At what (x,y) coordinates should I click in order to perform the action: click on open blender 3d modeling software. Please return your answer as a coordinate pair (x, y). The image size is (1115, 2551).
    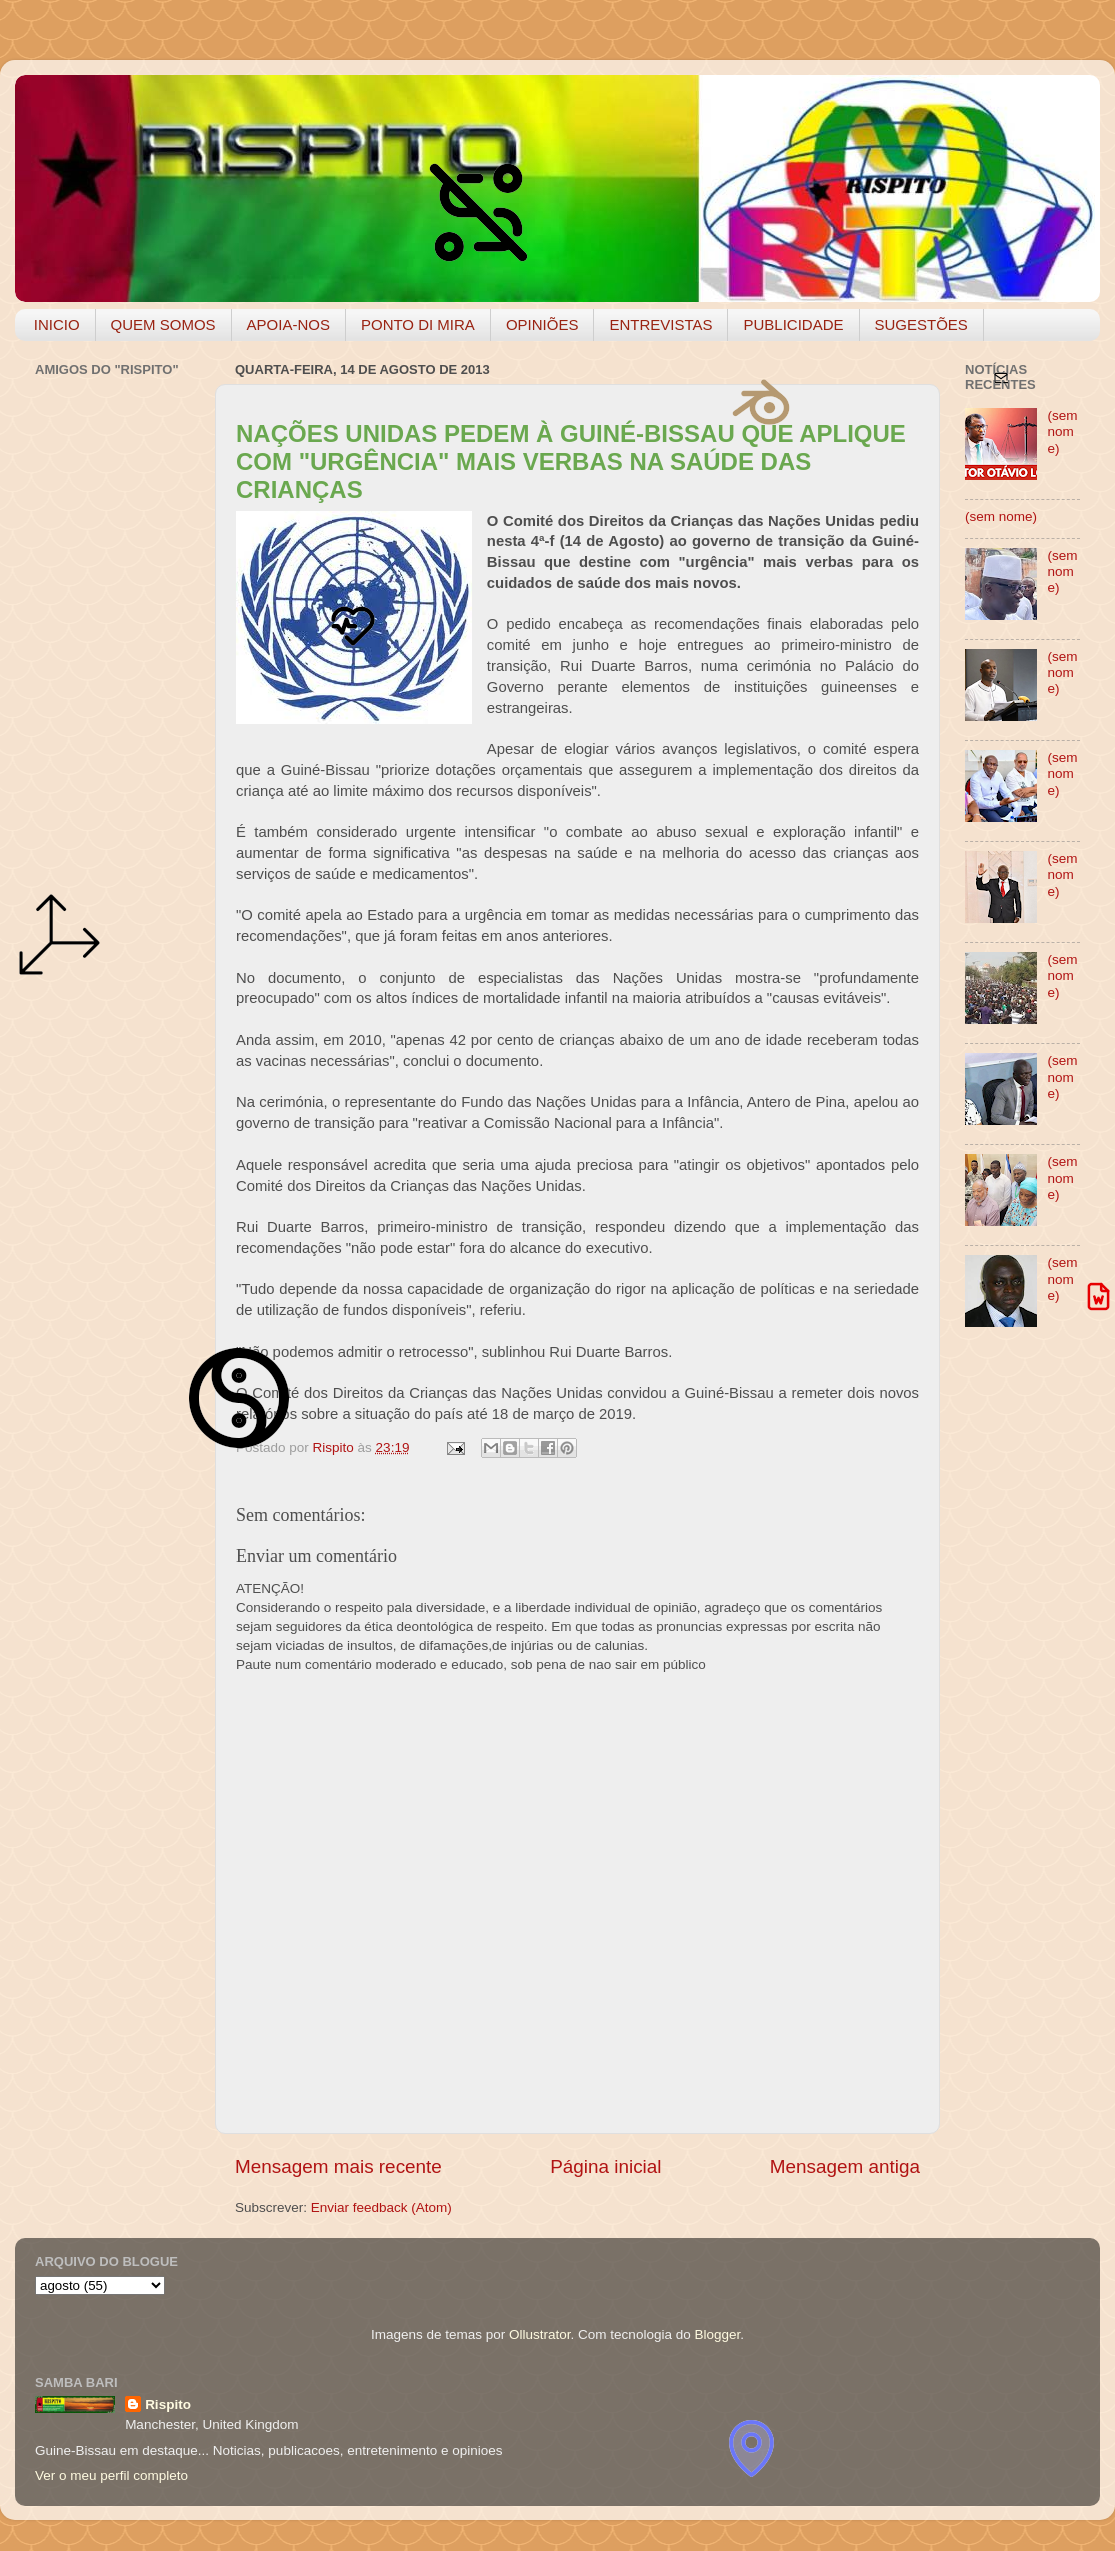
    Looking at the image, I should click on (761, 402).